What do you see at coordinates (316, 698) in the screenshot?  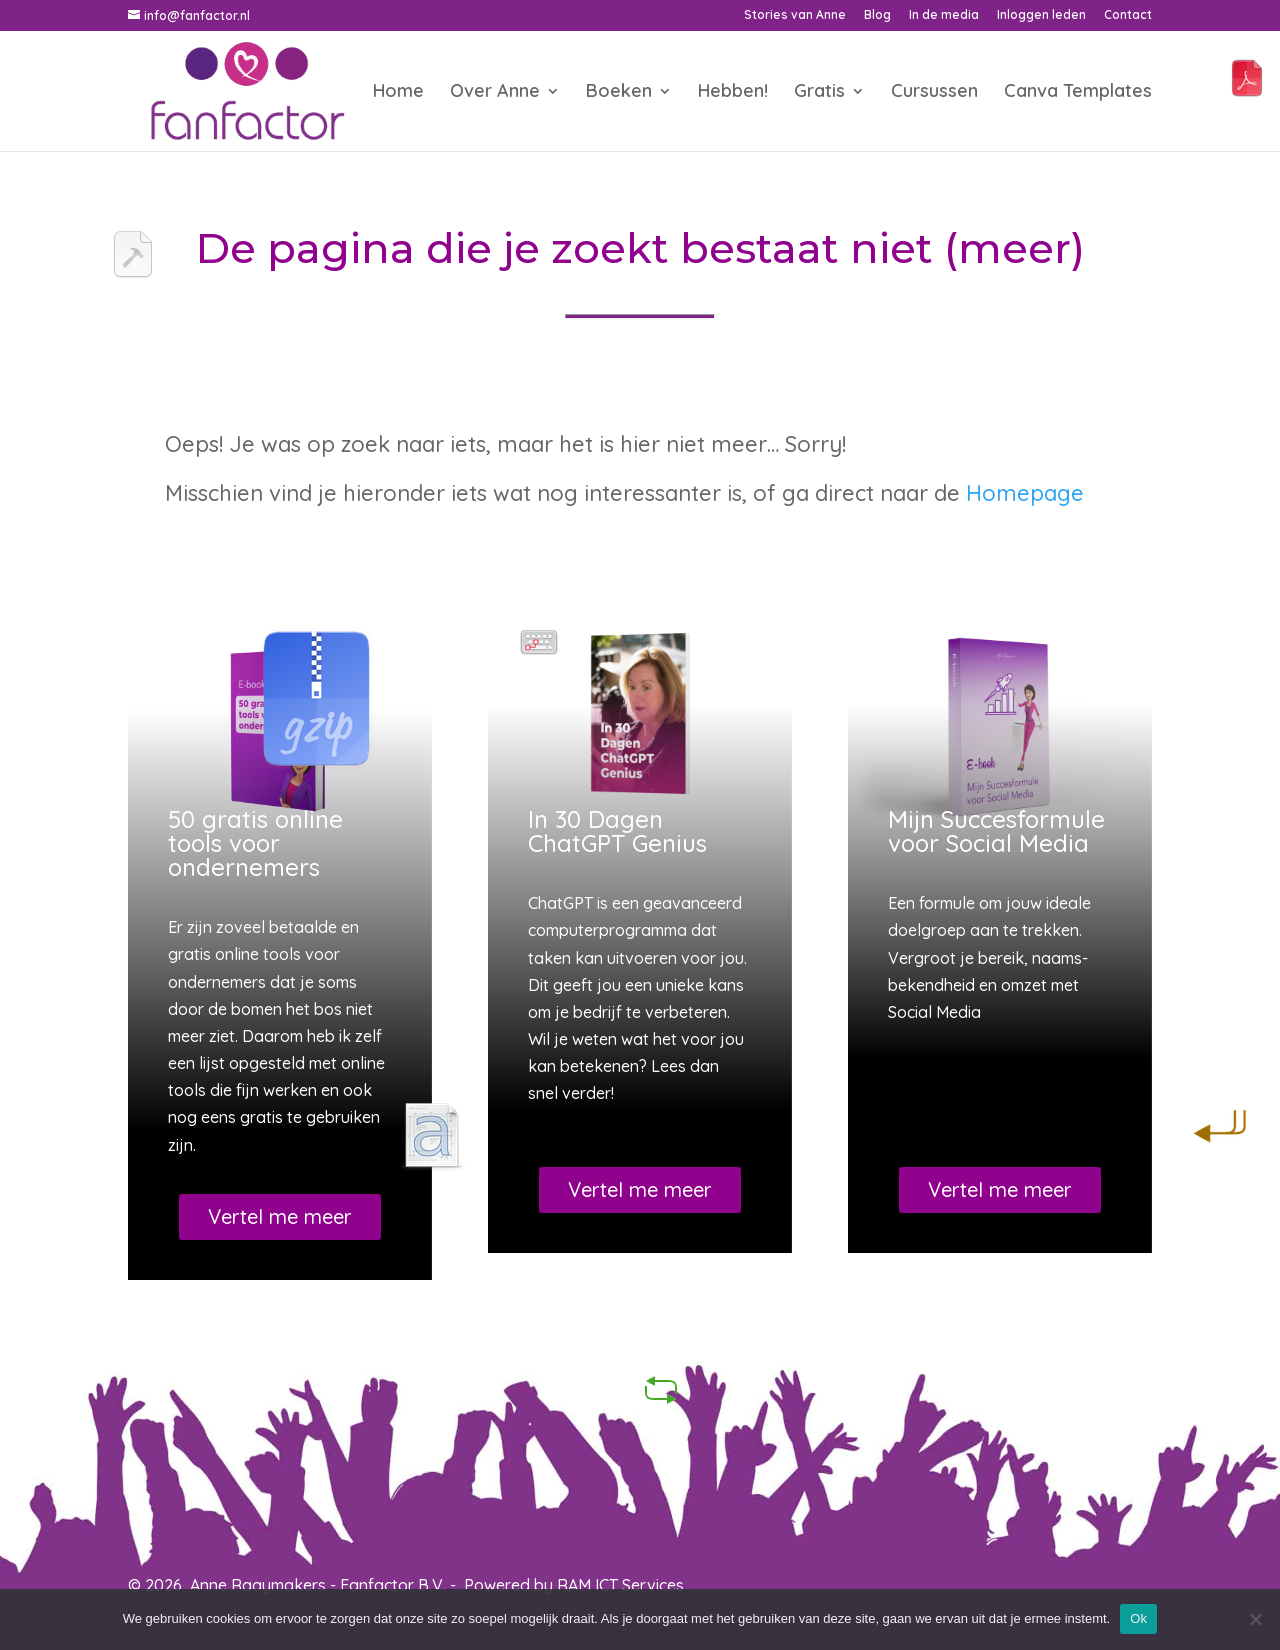 I see `a gzip compressed file` at bounding box center [316, 698].